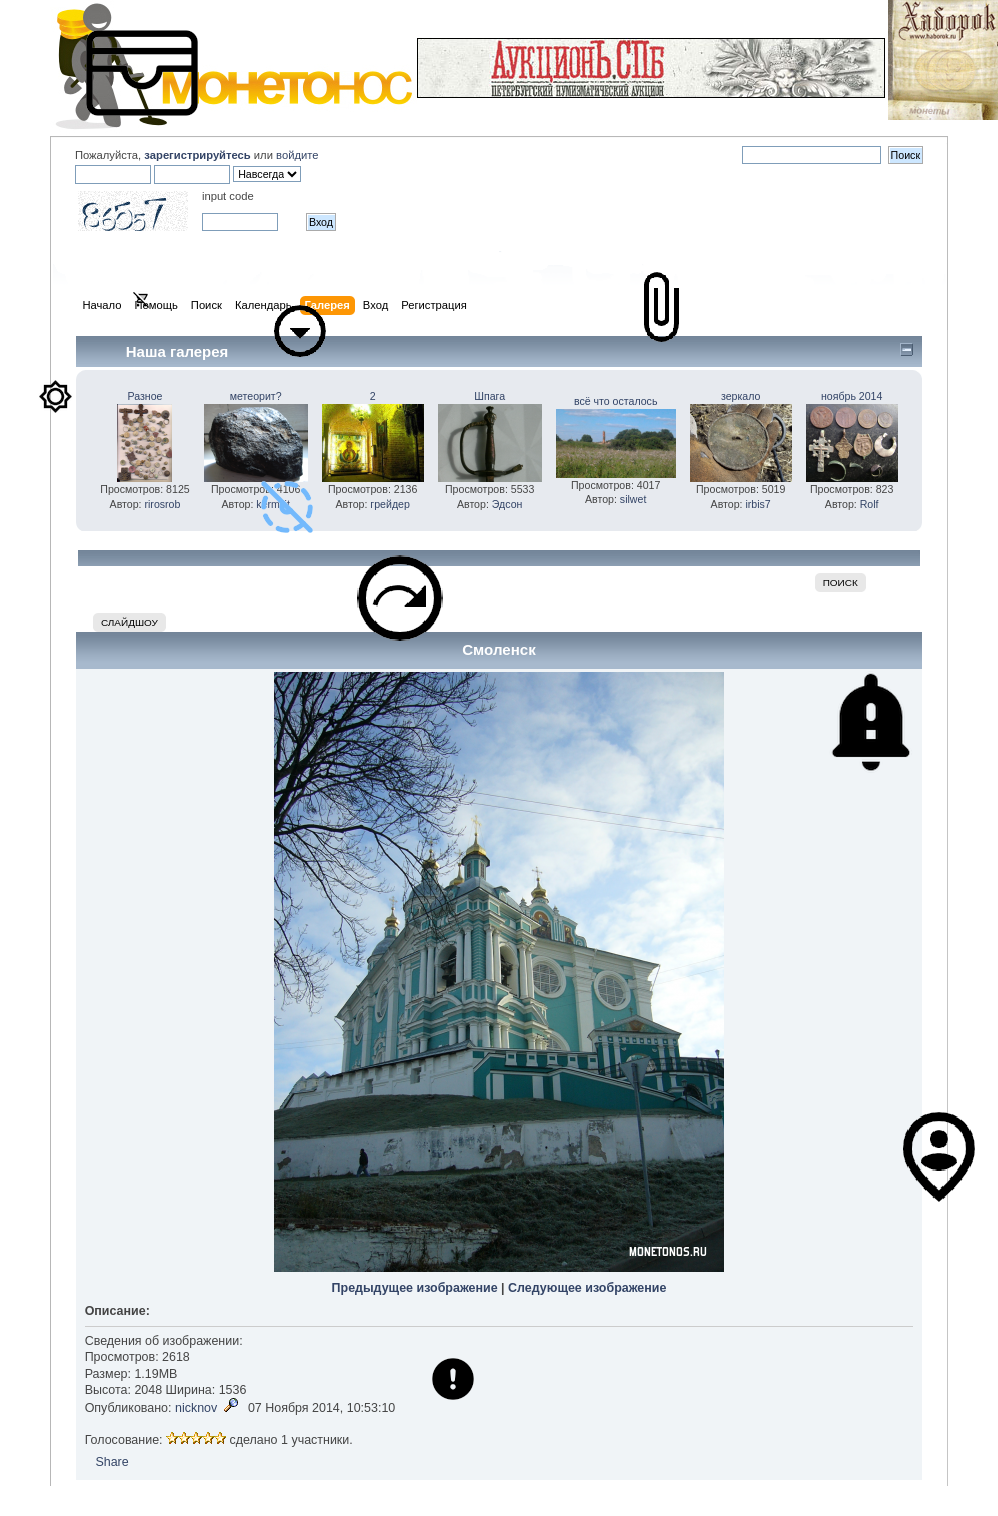 The height and width of the screenshot is (1516, 998). Describe the element at coordinates (871, 721) in the screenshot. I see `important notification requiring attention` at that location.